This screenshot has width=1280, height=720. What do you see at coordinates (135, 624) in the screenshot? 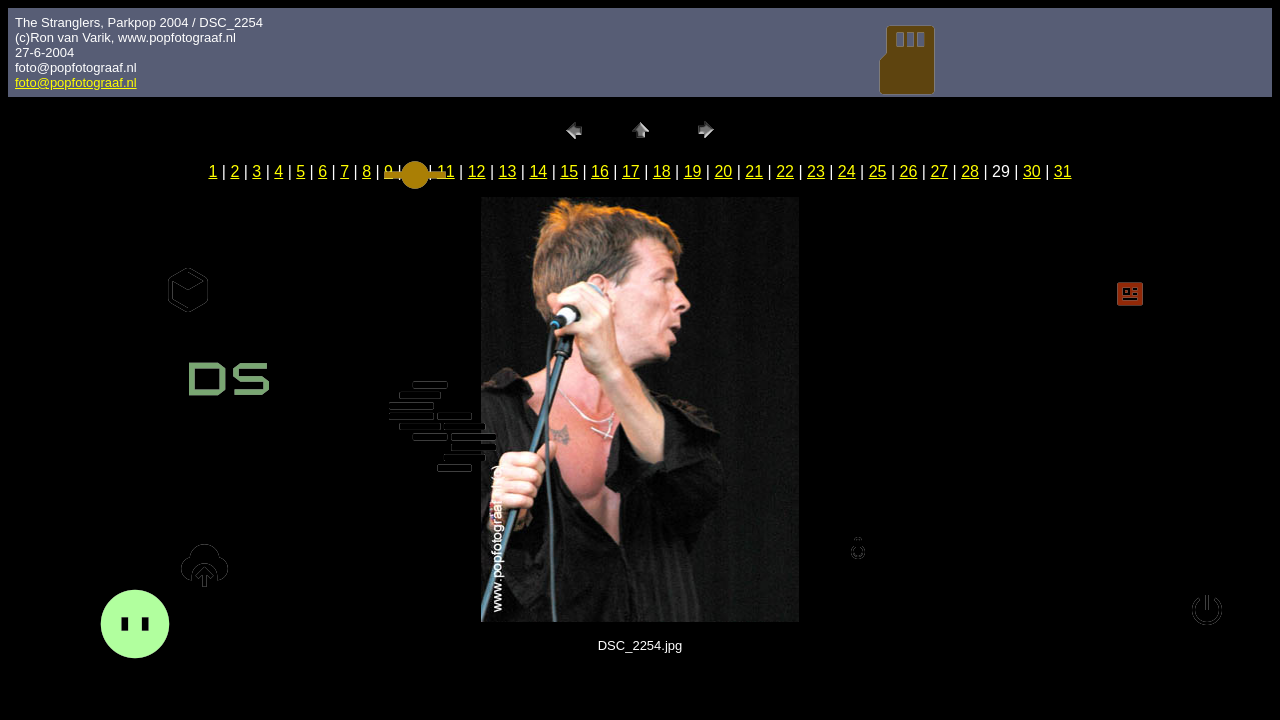
I see `electrical outlet or power source indicator` at bounding box center [135, 624].